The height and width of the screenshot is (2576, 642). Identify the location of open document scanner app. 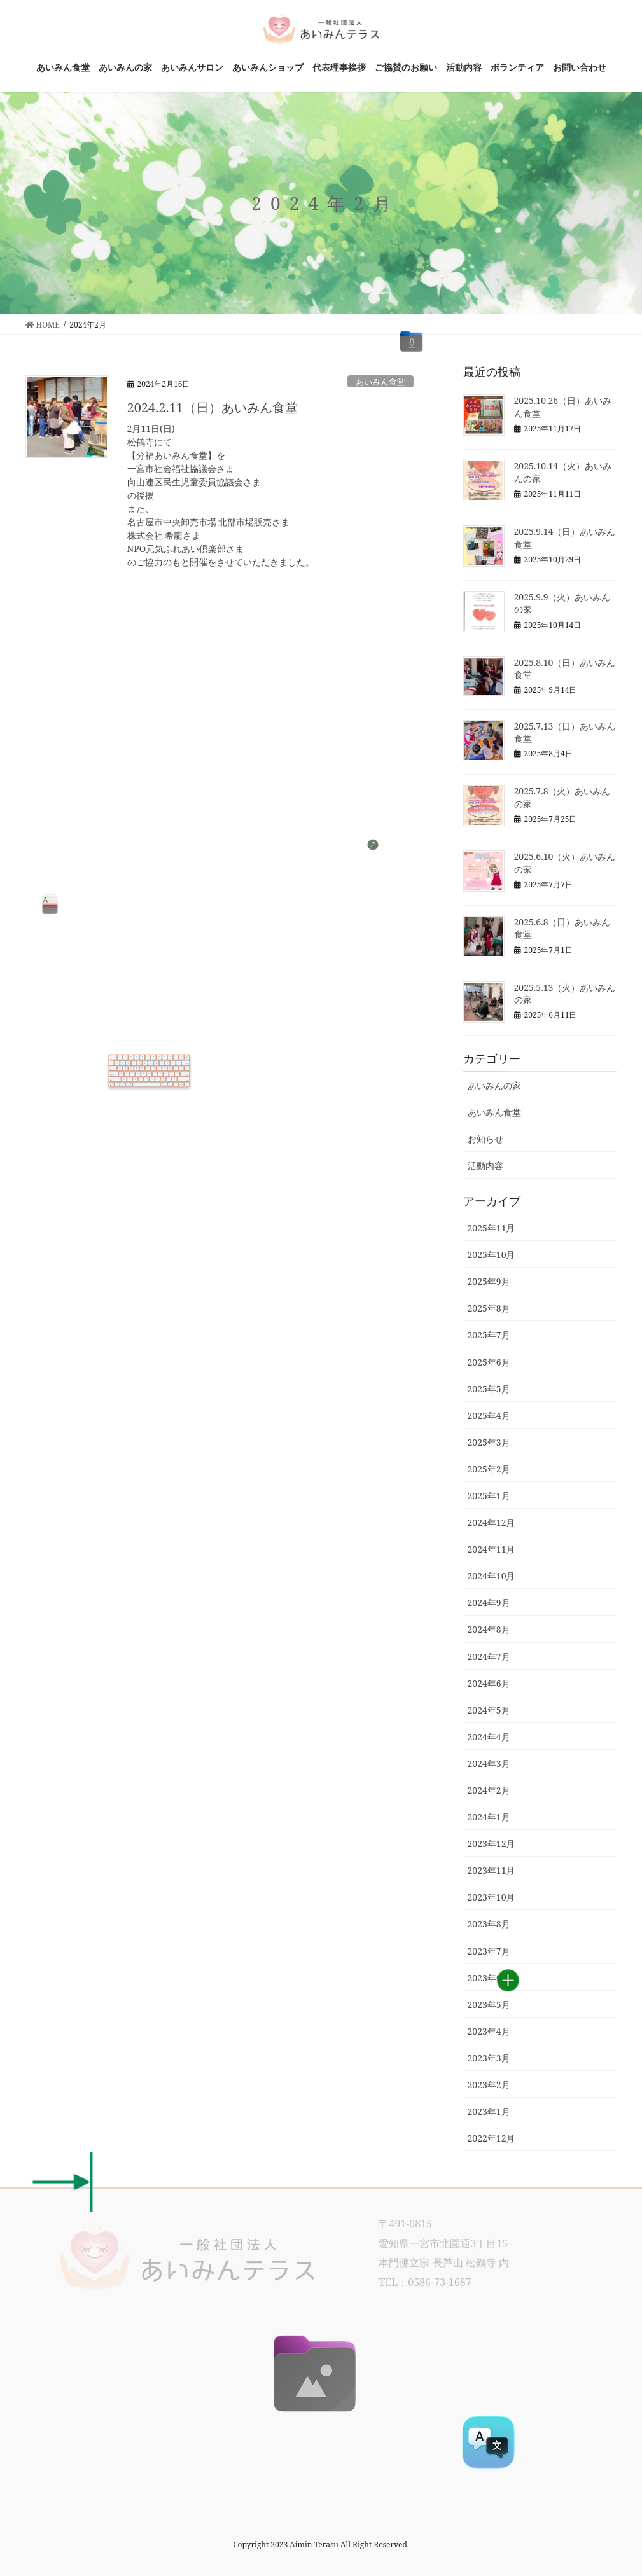
(50, 904).